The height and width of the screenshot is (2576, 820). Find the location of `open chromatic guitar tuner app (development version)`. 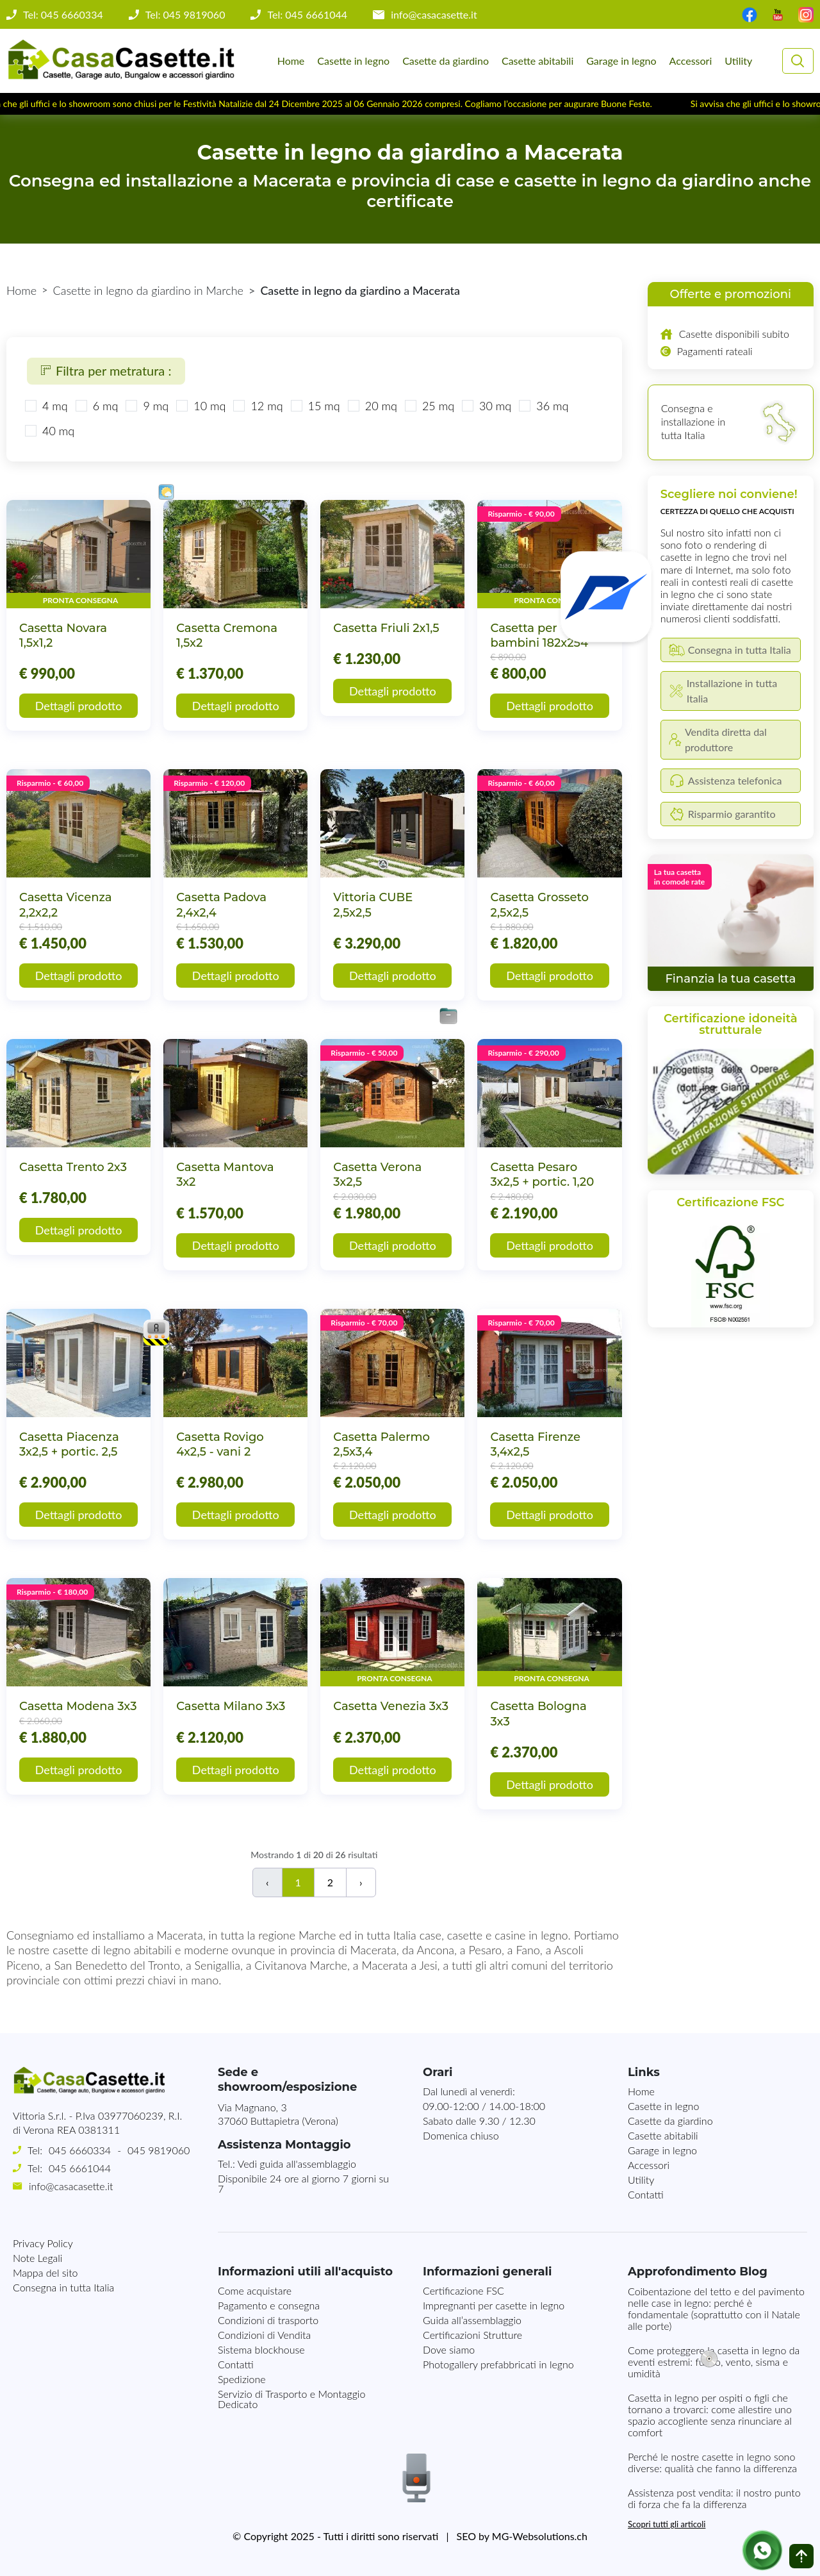

open chromatic guitar tuner app (development version) is located at coordinates (156, 1333).